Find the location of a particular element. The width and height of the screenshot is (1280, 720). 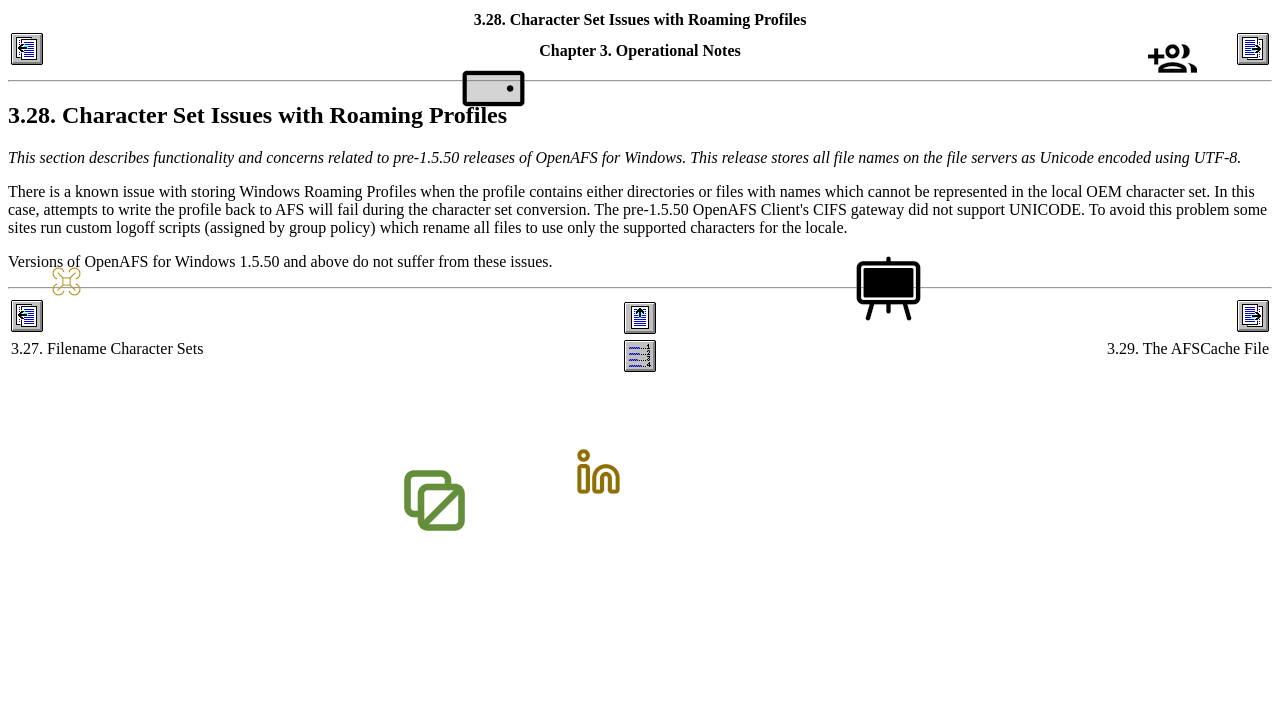

open presentation mode is located at coordinates (888, 288).